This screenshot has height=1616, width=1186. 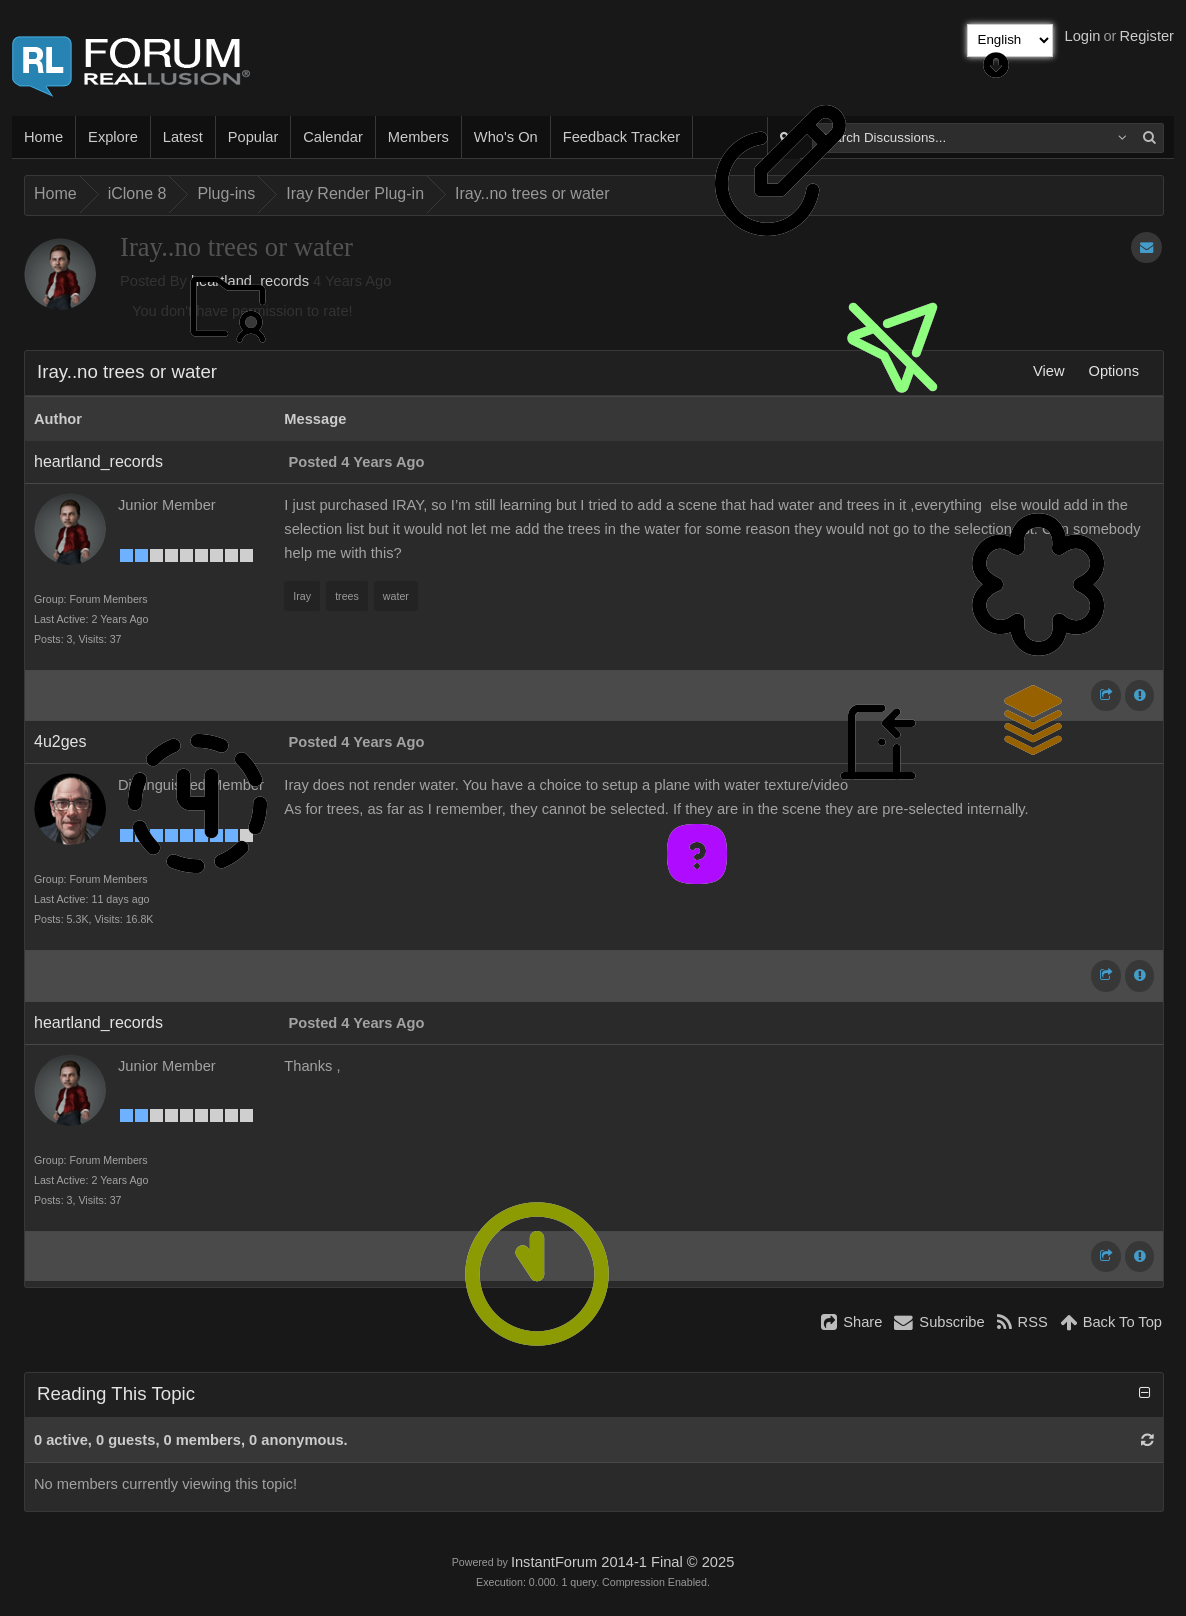 I want to click on view layered content or stacked items, so click(x=1033, y=720).